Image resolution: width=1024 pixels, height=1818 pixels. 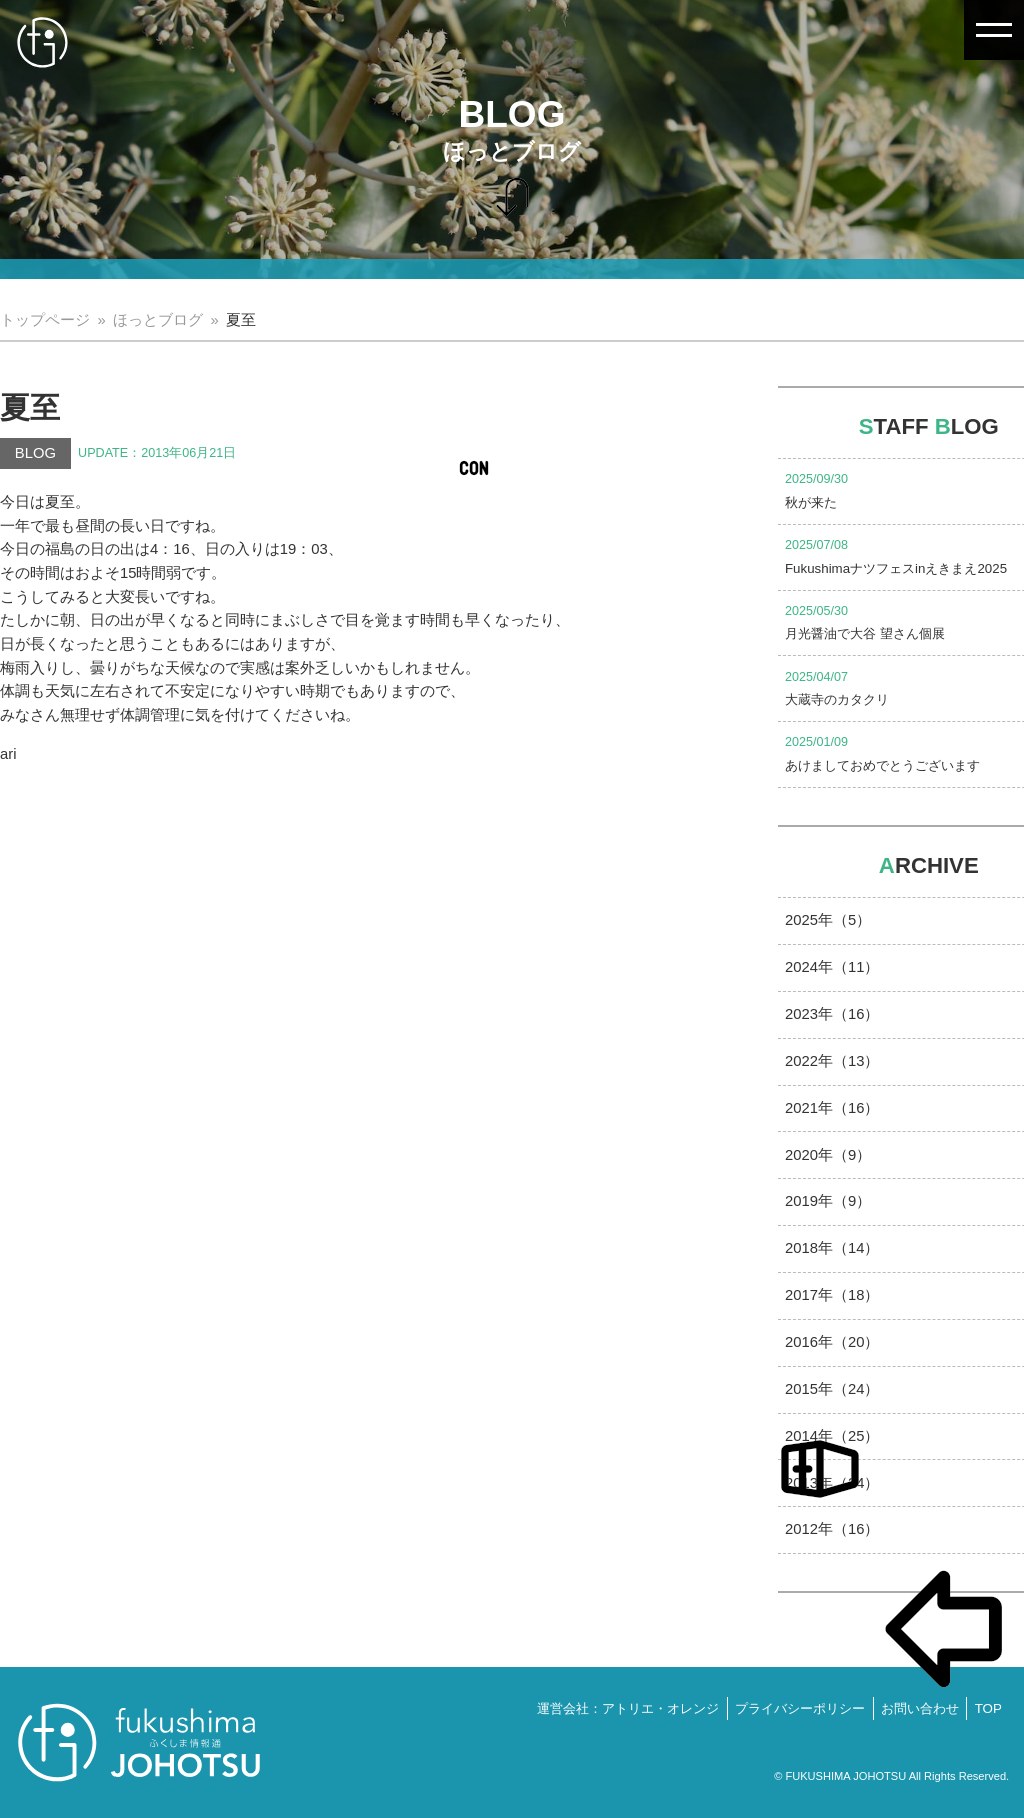 I want to click on view shipping or freight details, so click(x=820, y=1469).